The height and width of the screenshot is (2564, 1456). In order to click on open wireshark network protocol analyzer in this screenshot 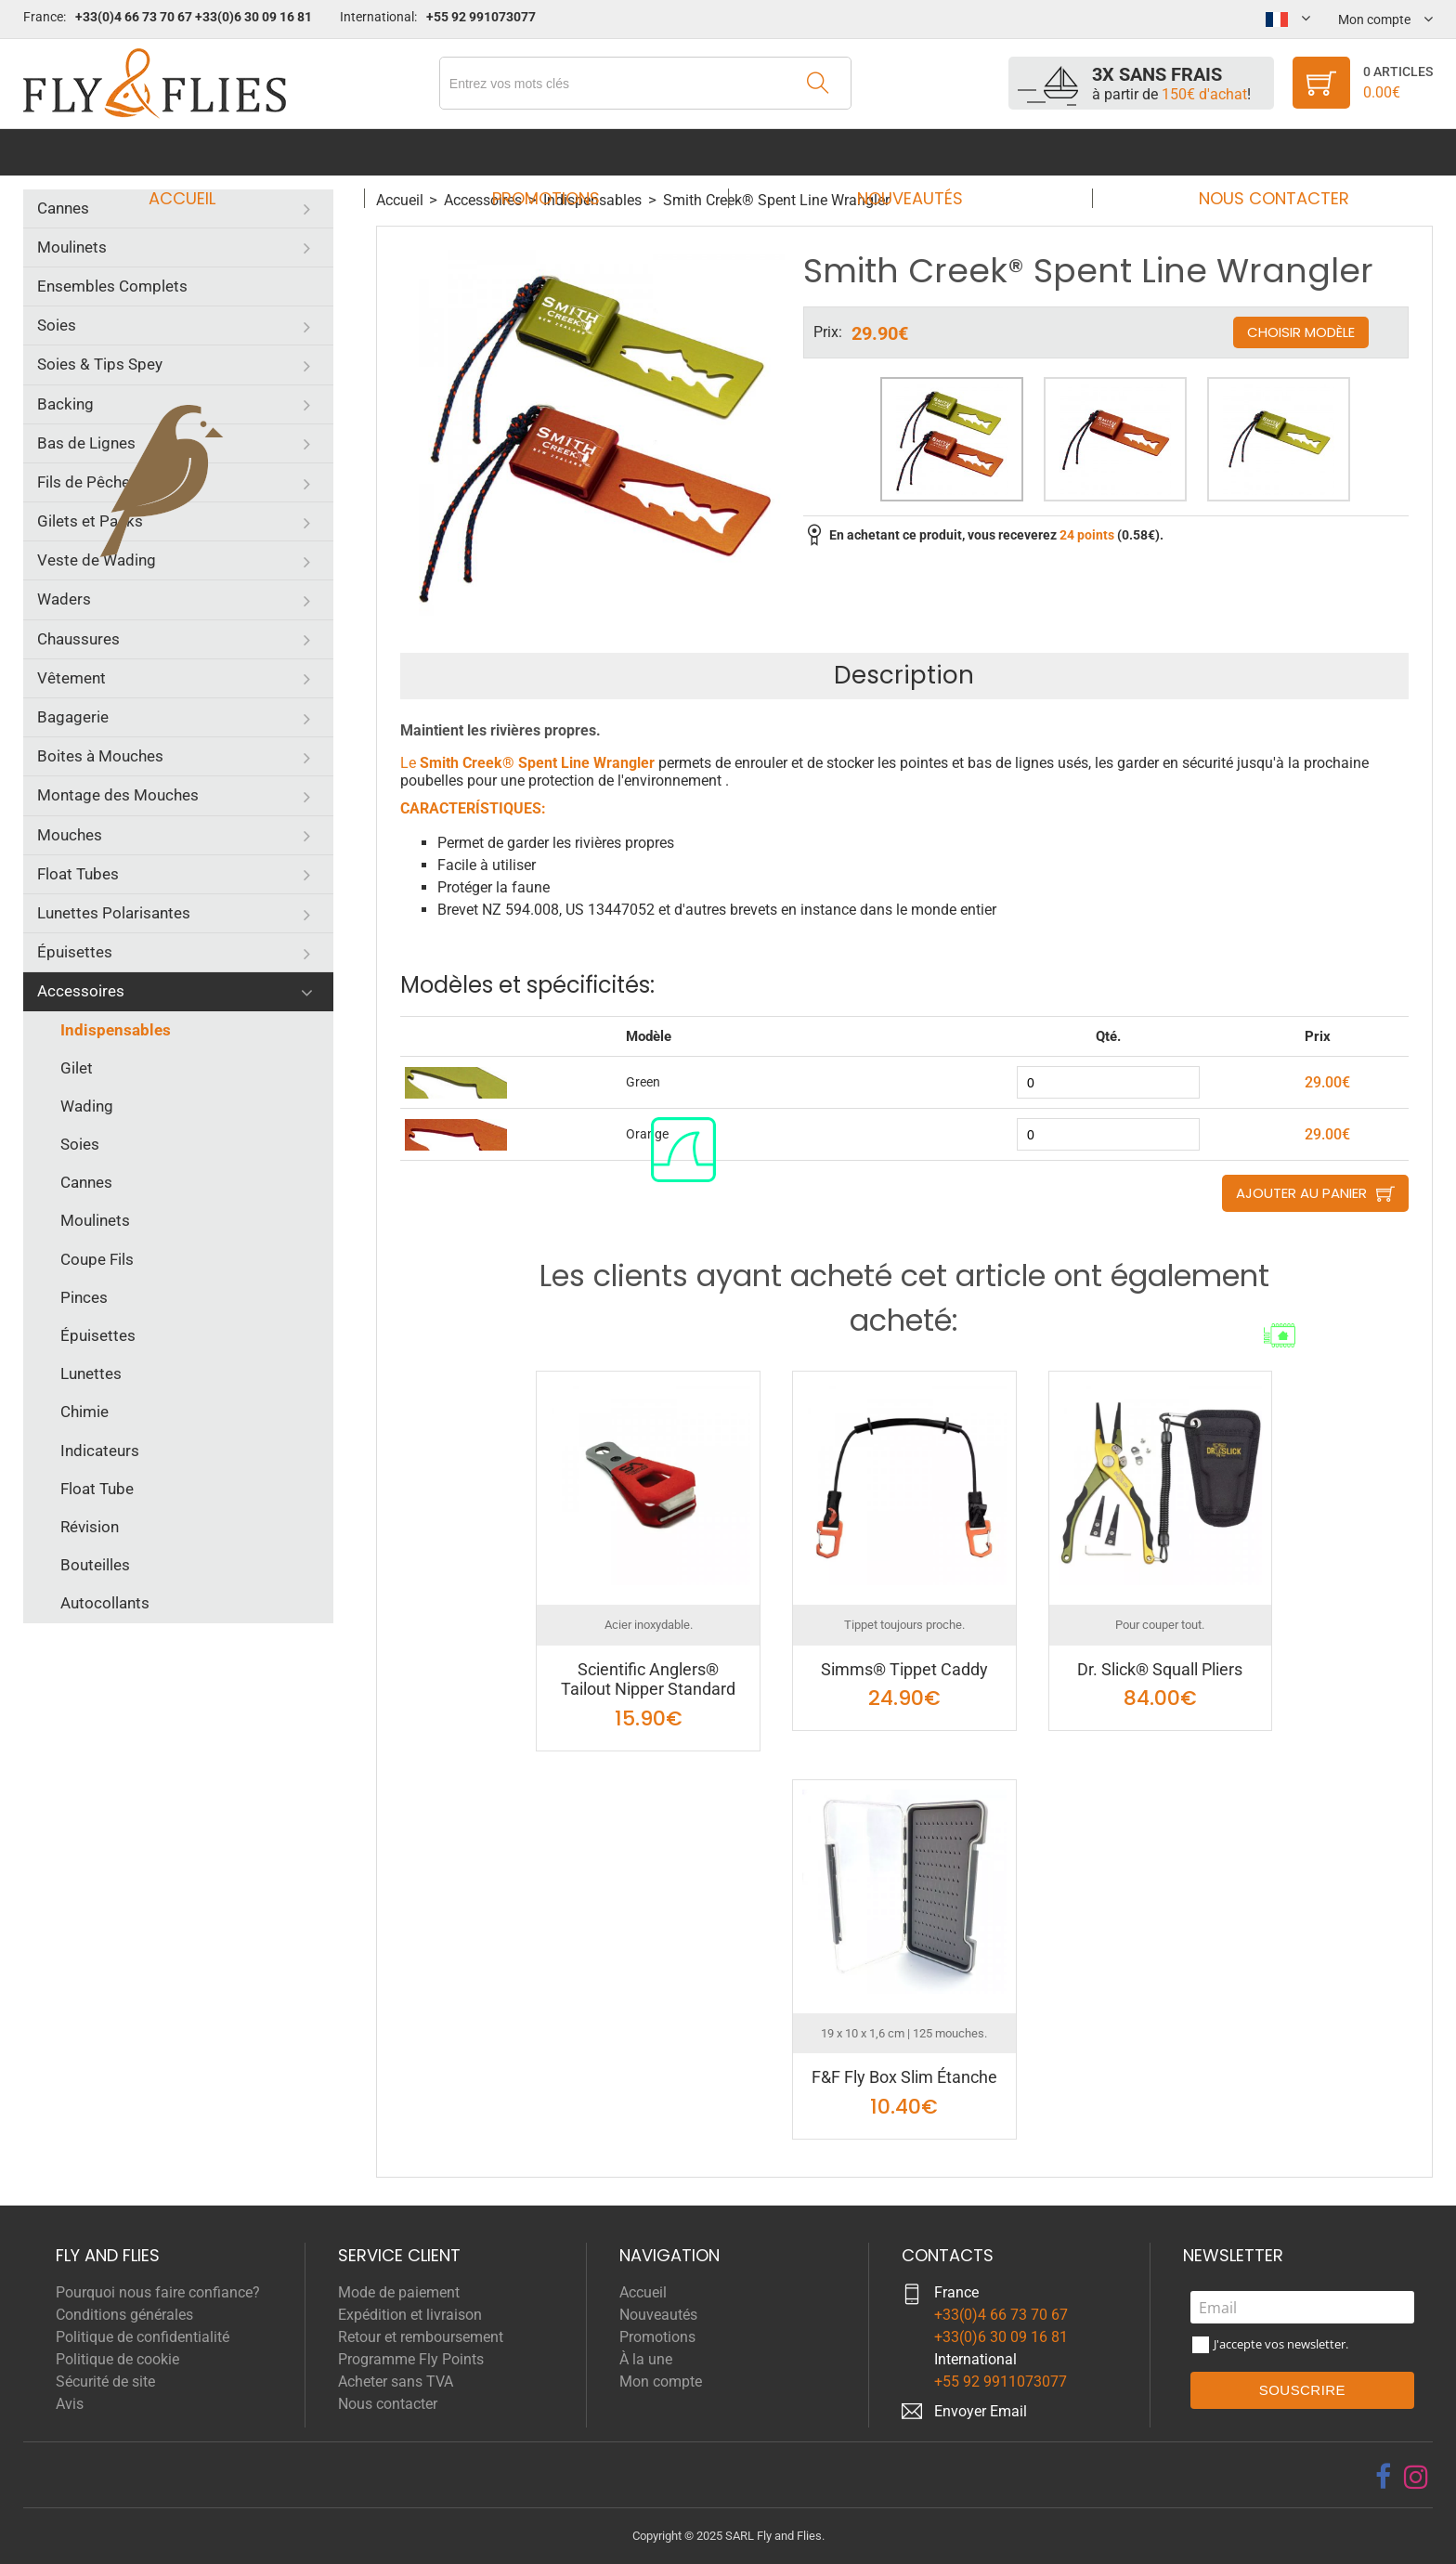, I will do `click(683, 1150)`.